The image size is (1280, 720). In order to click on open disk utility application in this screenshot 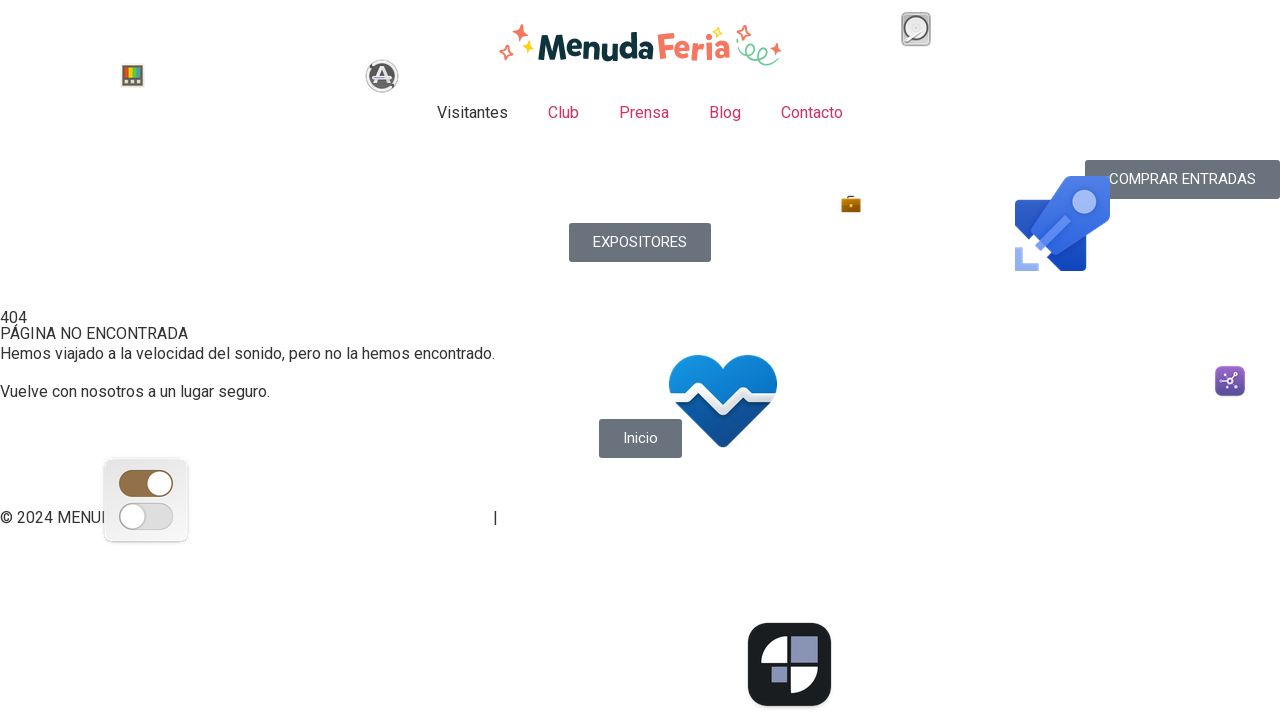, I will do `click(916, 29)`.